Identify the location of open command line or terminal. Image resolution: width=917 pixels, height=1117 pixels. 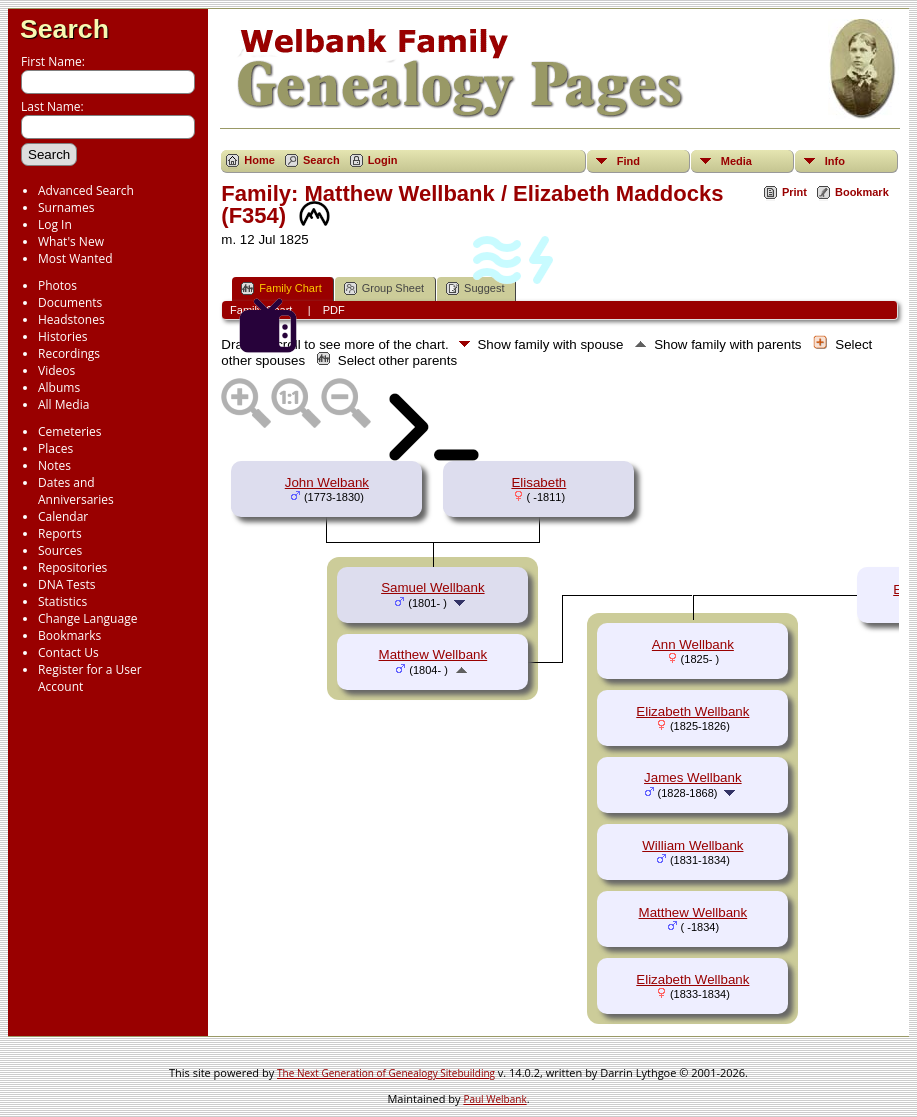
(434, 427).